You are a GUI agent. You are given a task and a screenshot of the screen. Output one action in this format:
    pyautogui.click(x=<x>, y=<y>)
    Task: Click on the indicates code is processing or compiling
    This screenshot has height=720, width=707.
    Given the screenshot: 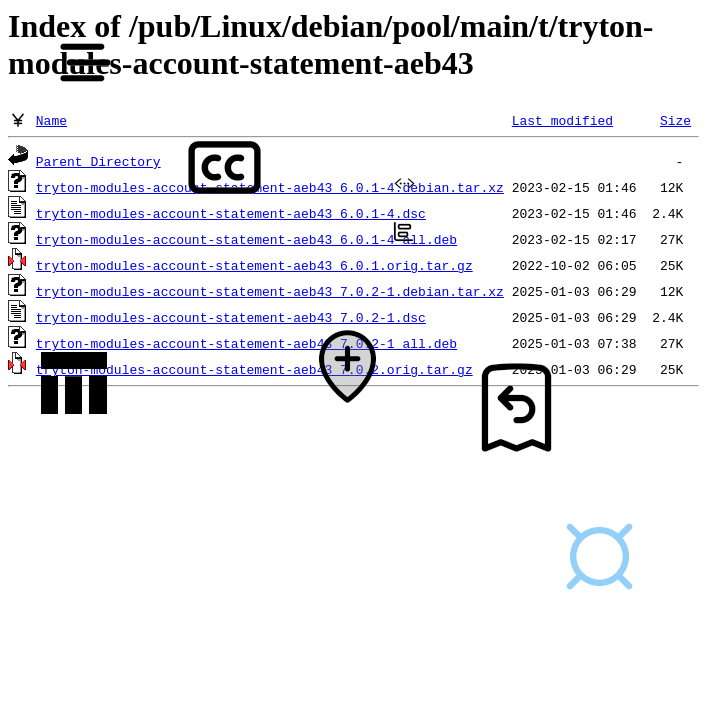 What is the action you would take?
    pyautogui.click(x=404, y=183)
    